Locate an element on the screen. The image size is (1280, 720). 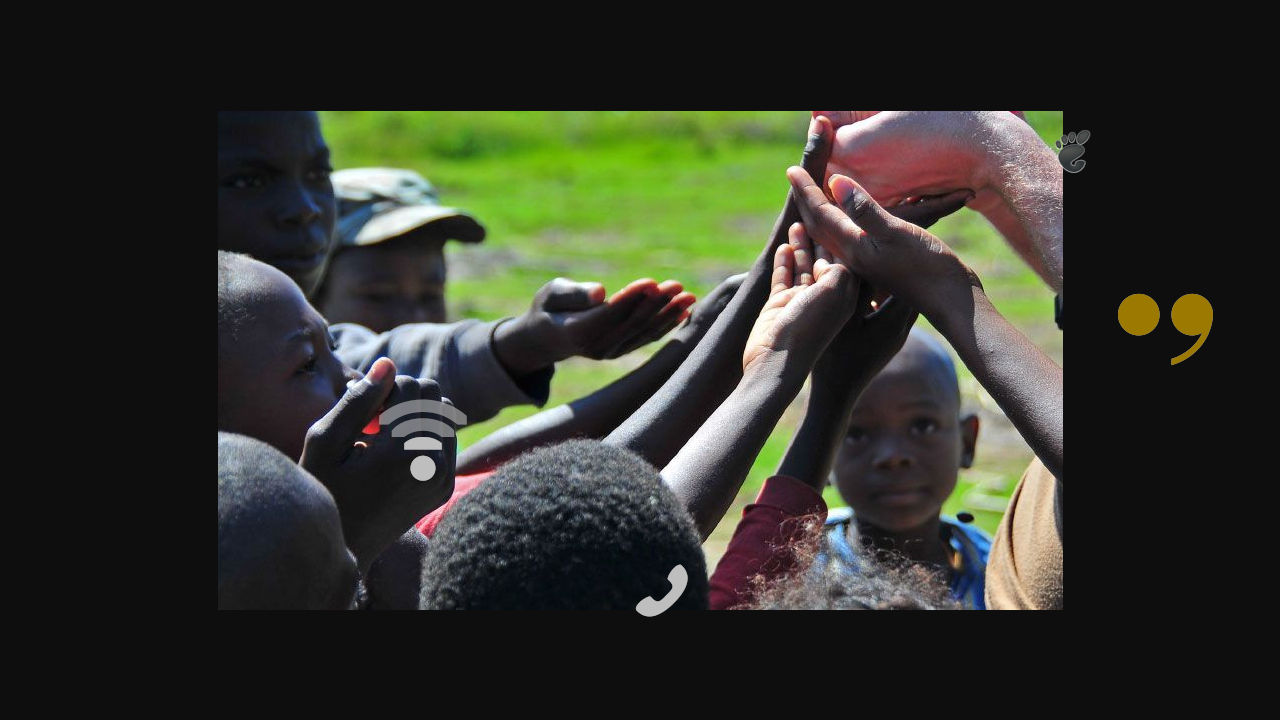
access the GNOME desktop home or start menu is located at coordinates (1072, 151).